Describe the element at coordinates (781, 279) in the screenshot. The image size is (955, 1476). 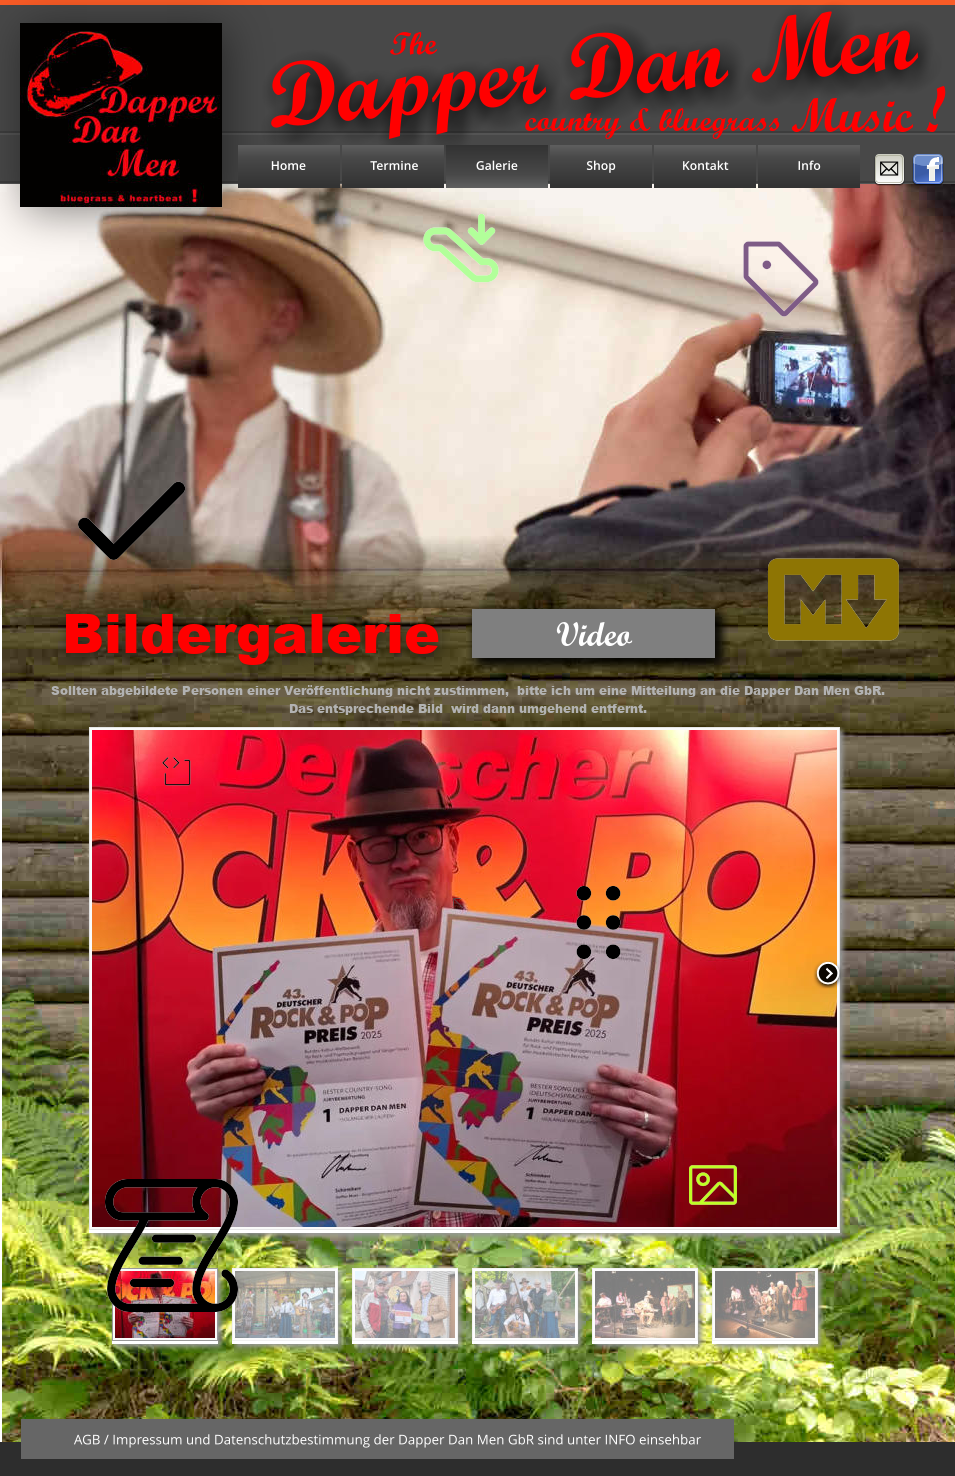
I see `add or manage tags` at that location.